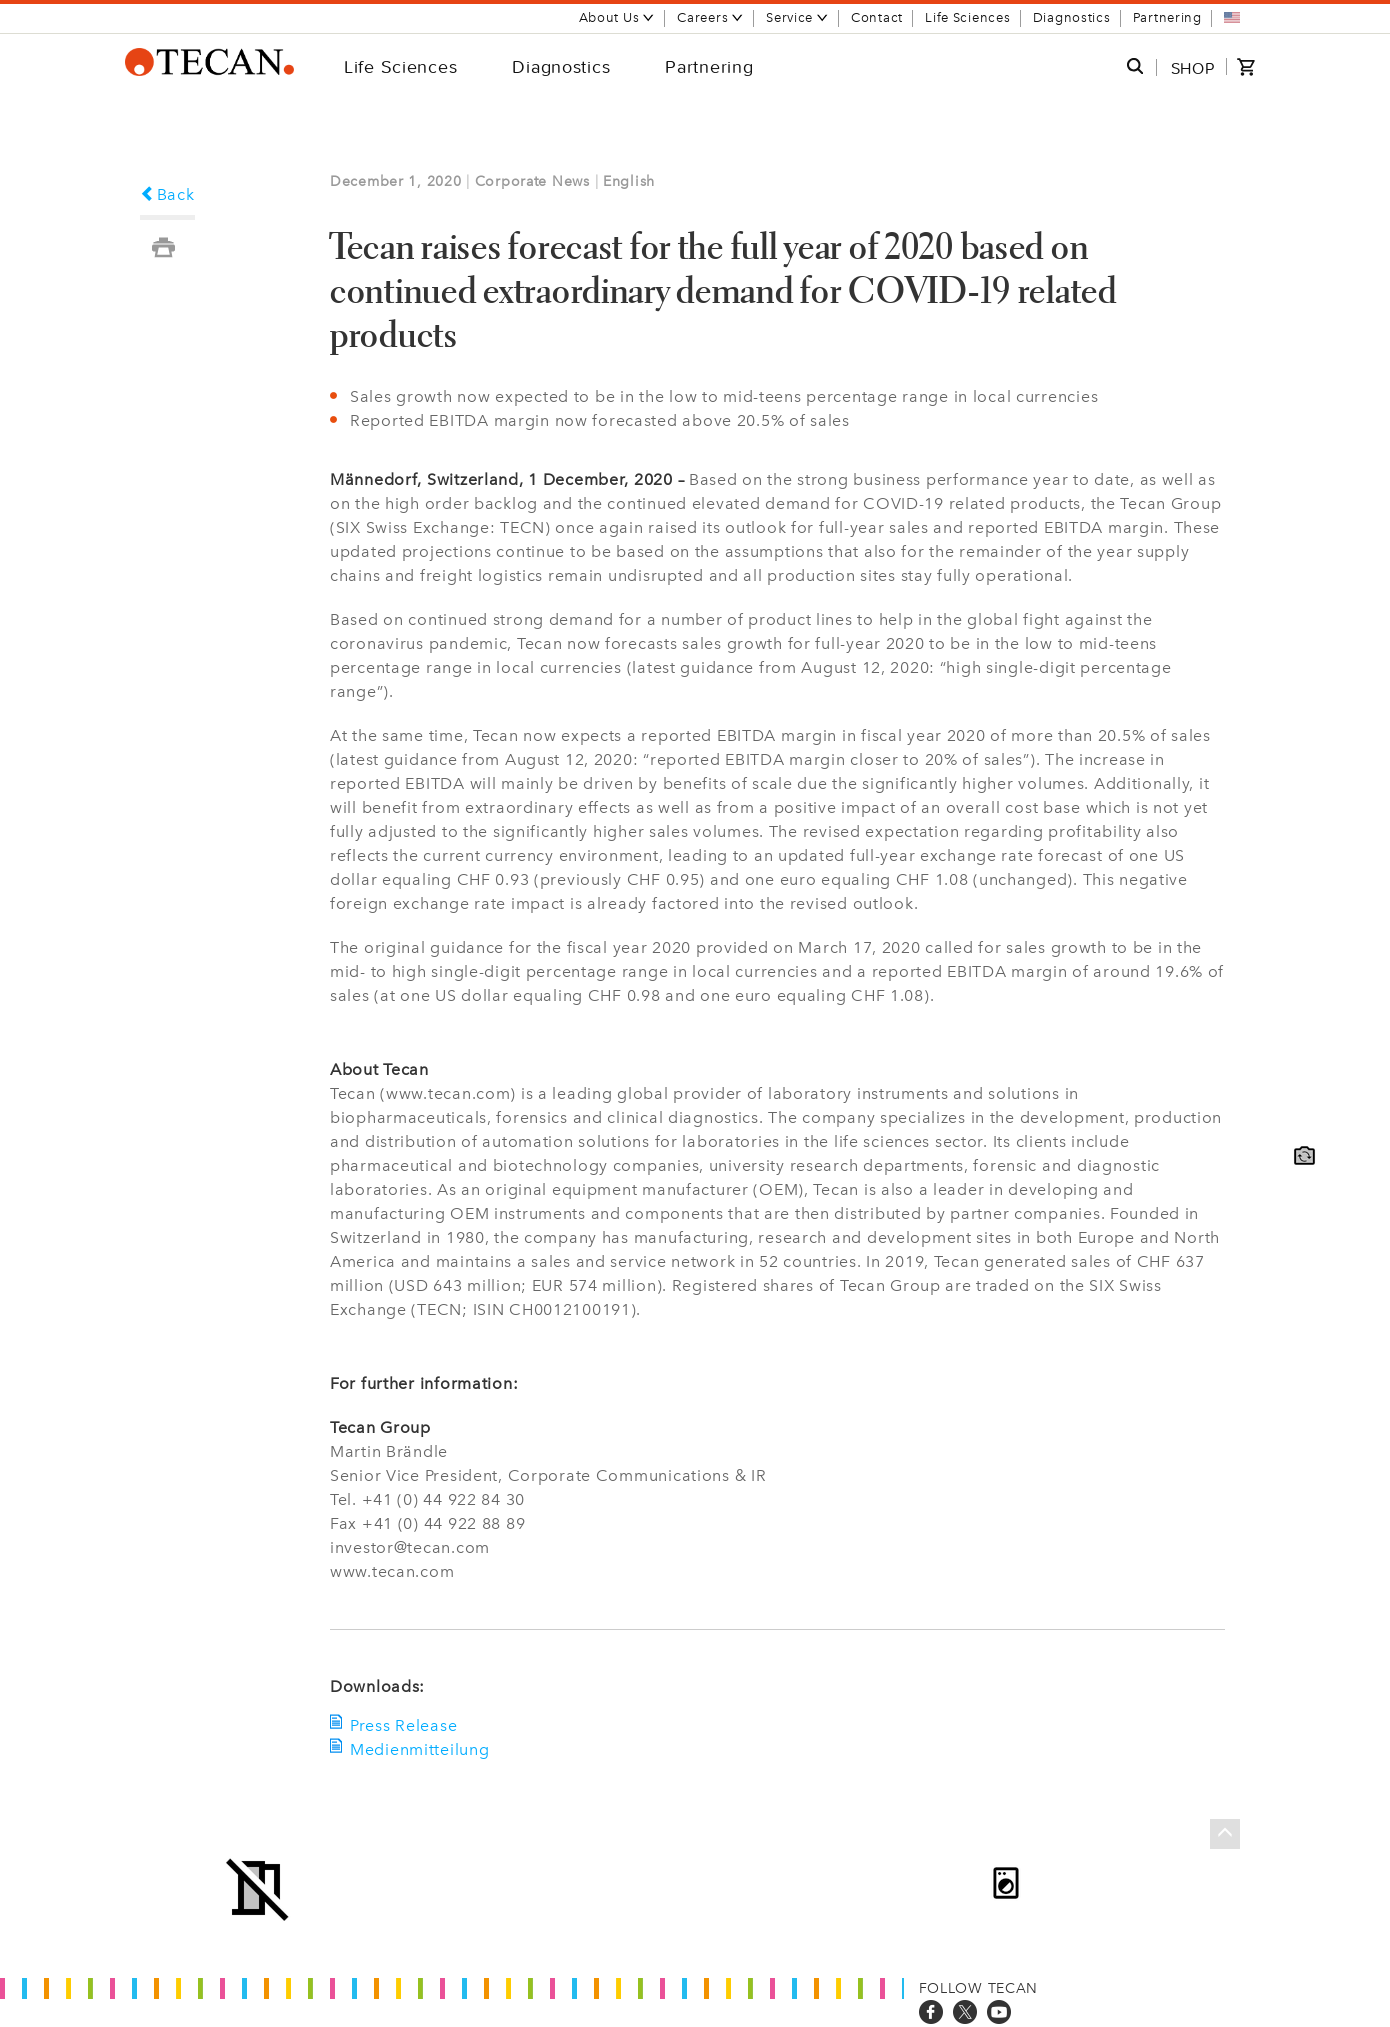 This screenshot has height=2027, width=1390. What do you see at coordinates (1304, 1155) in the screenshot?
I see `switch between front and rear camera` at bounding box center [1304, 1155].